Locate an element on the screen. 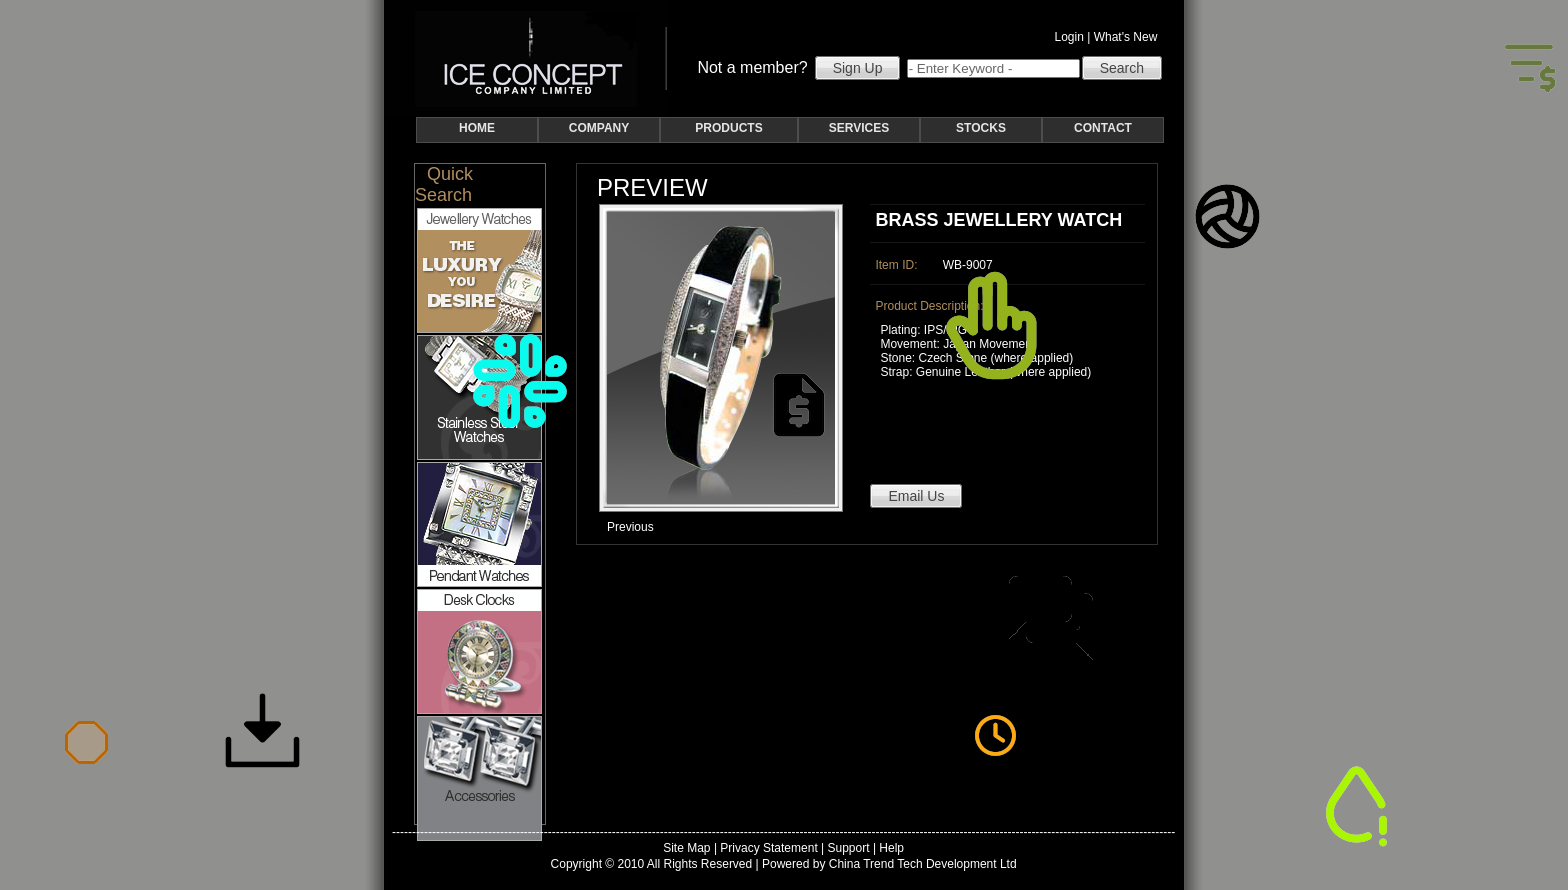  request a price quote or estimate is located at coordinates (799, 405).